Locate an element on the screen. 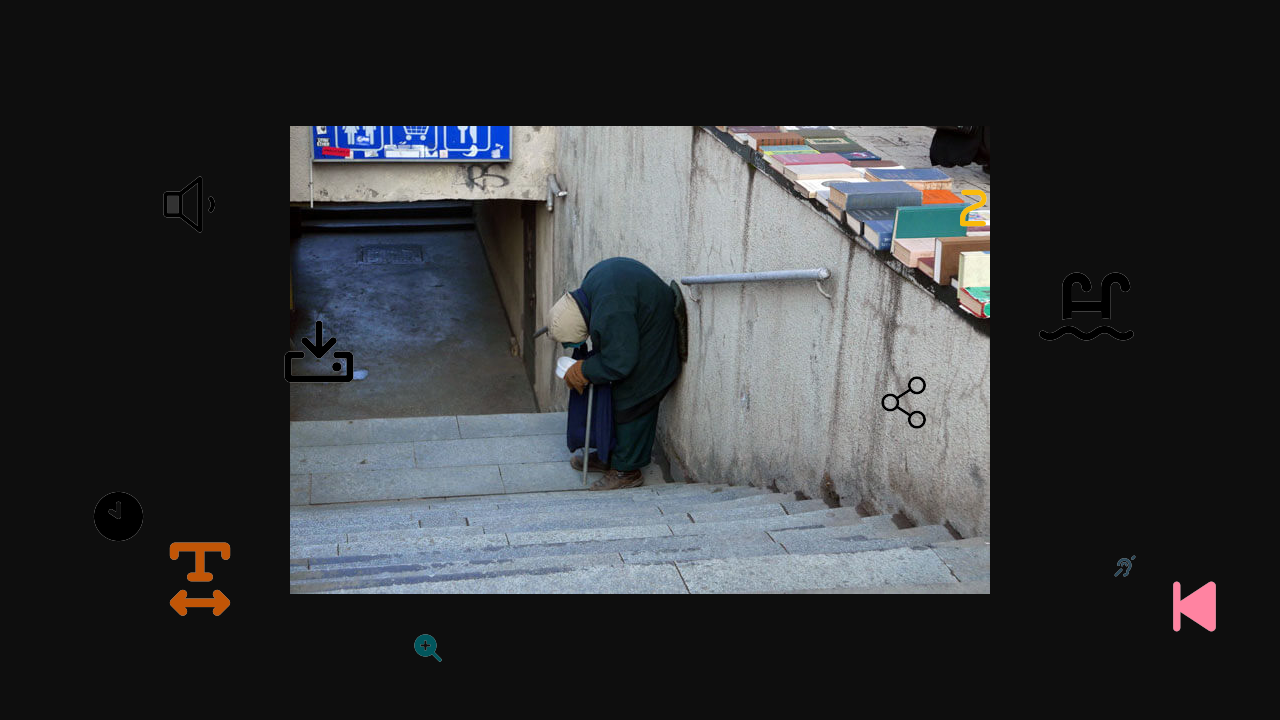  adjust text width or horizontal spacing is located at coordinates (200, 577).